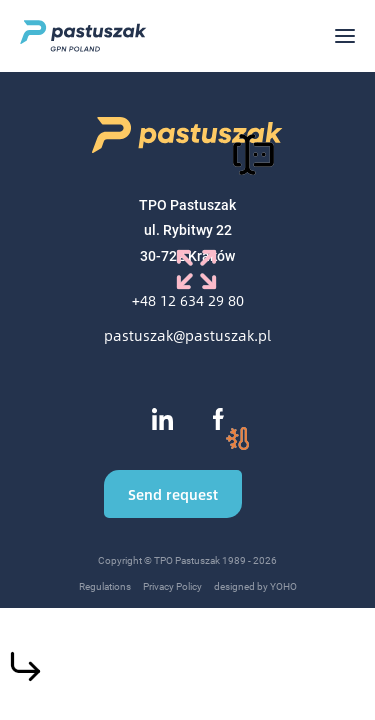 This screenshot has height=720, width=375. What do you see at coordinates (253, 154) in the screenshot?
I see `access forms and surveys` at bounding box center [253, 154].